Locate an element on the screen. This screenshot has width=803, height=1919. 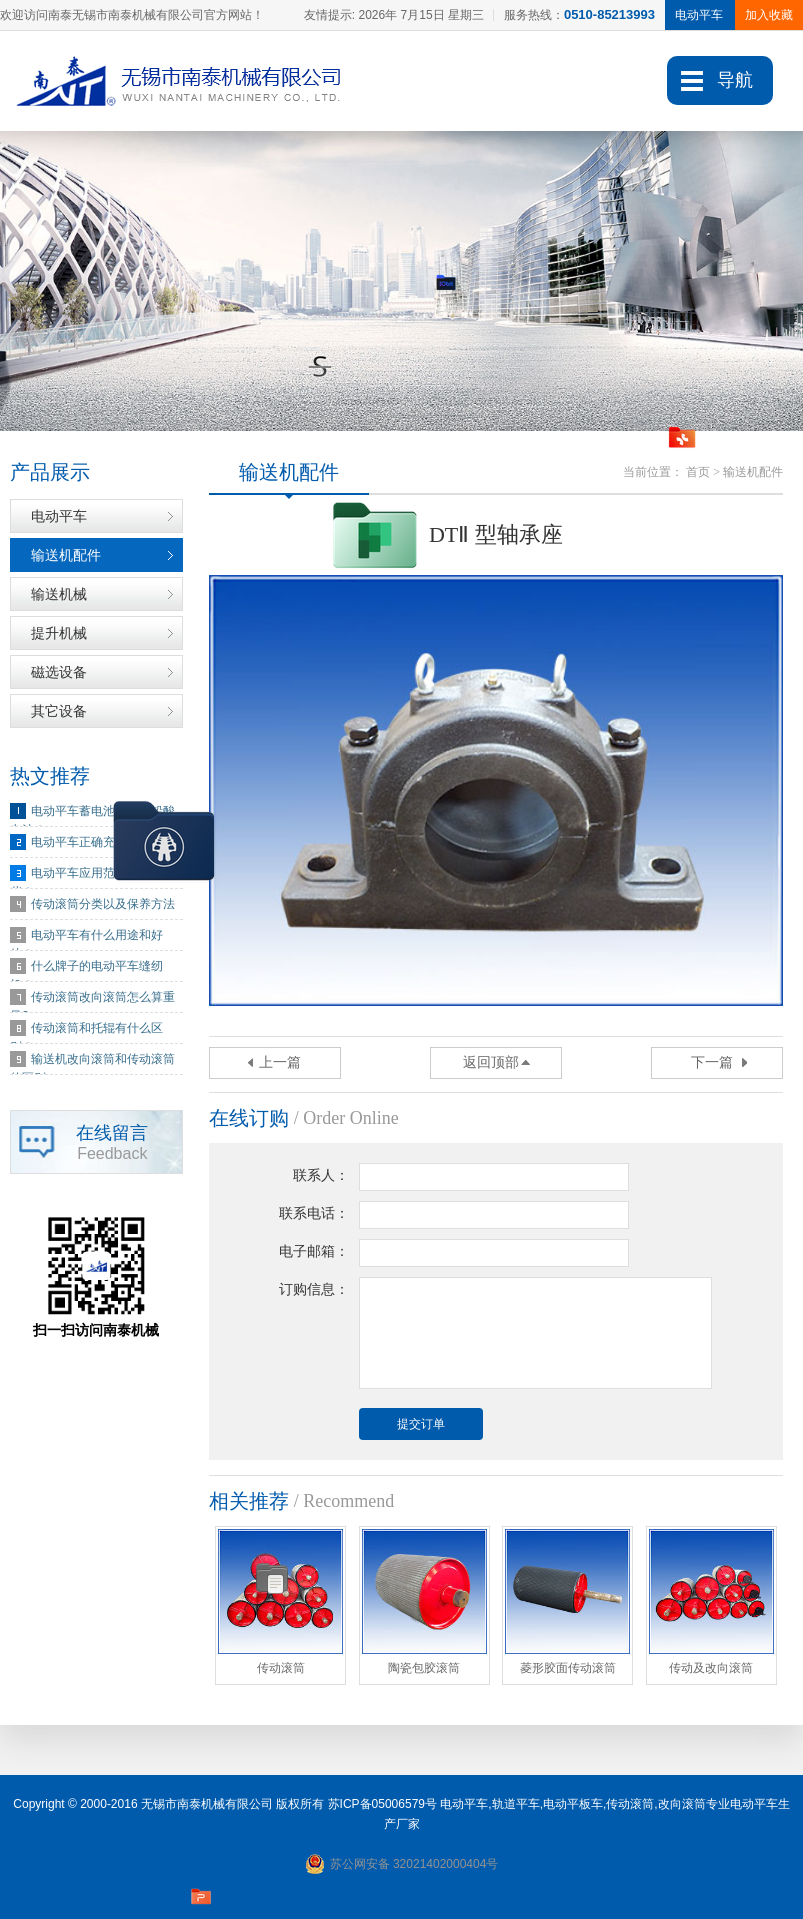
open folder containing WPS presentation files is located at coordinates (201, 1897).